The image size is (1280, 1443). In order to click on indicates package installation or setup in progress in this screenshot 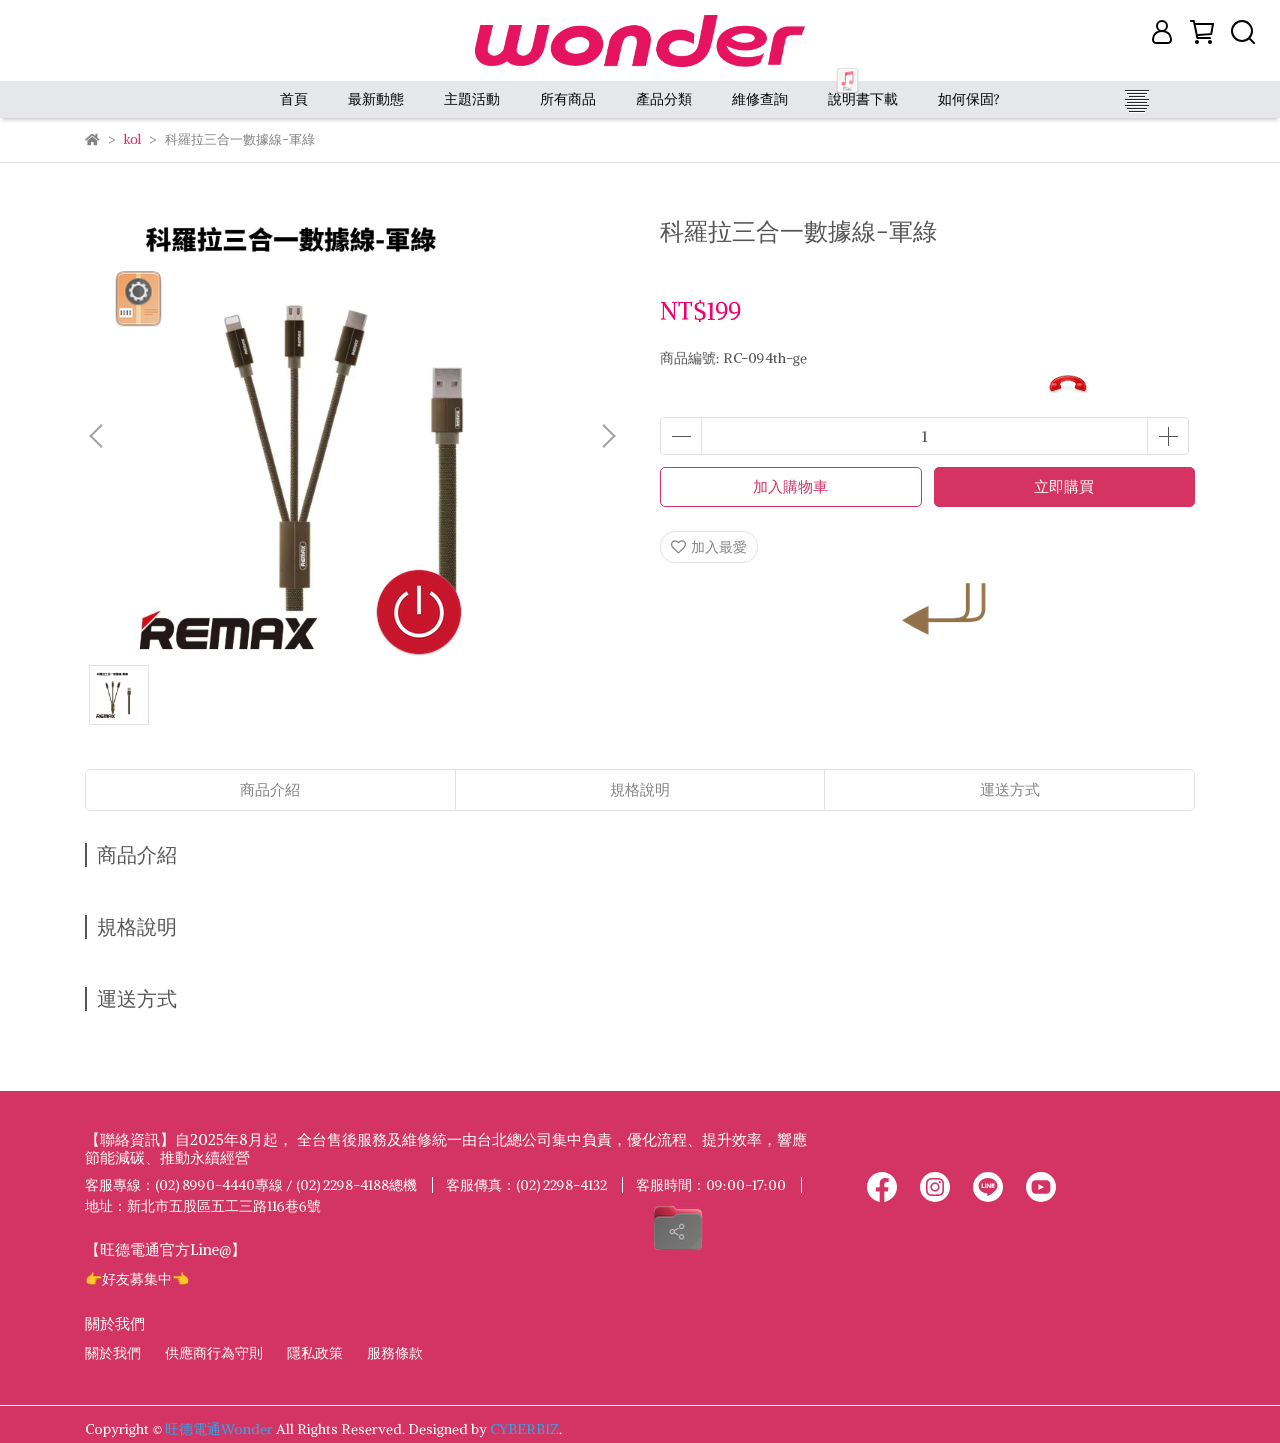, I will do `click(138, 298)`.